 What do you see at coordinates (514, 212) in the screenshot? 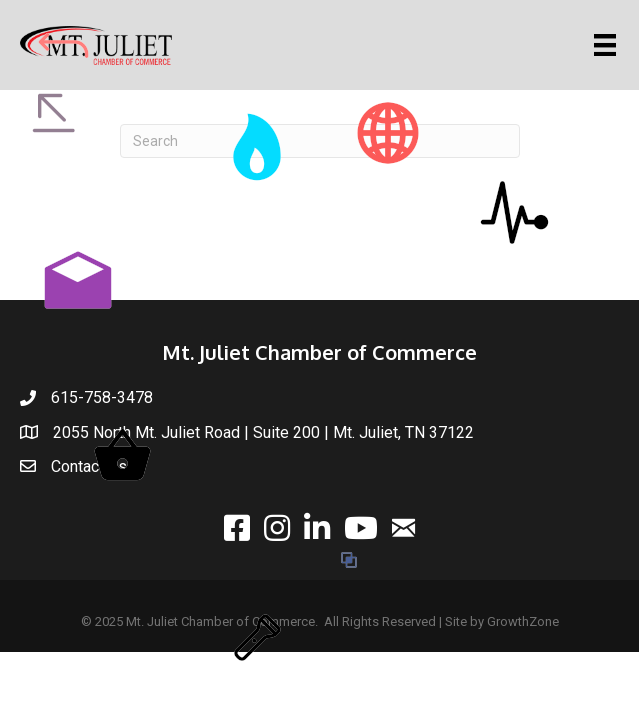
I see `view activity or health metrics` at bounding box center [514, 212].